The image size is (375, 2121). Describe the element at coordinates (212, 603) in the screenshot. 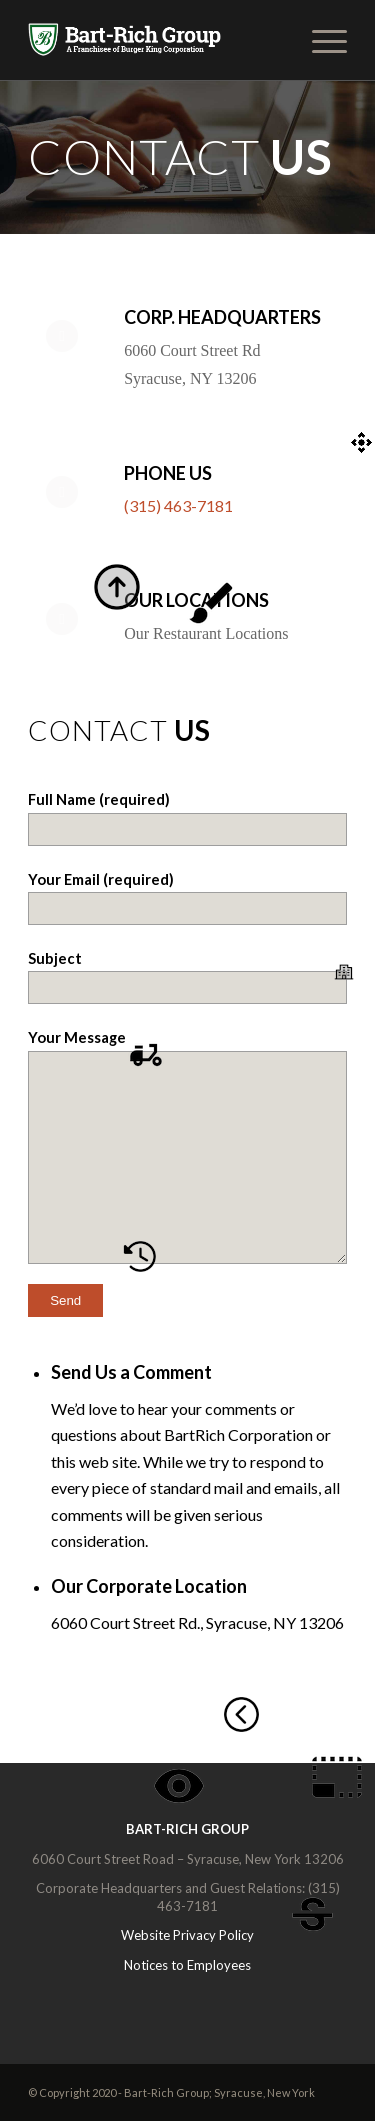

I see `access drawing or painting tools` at that location.